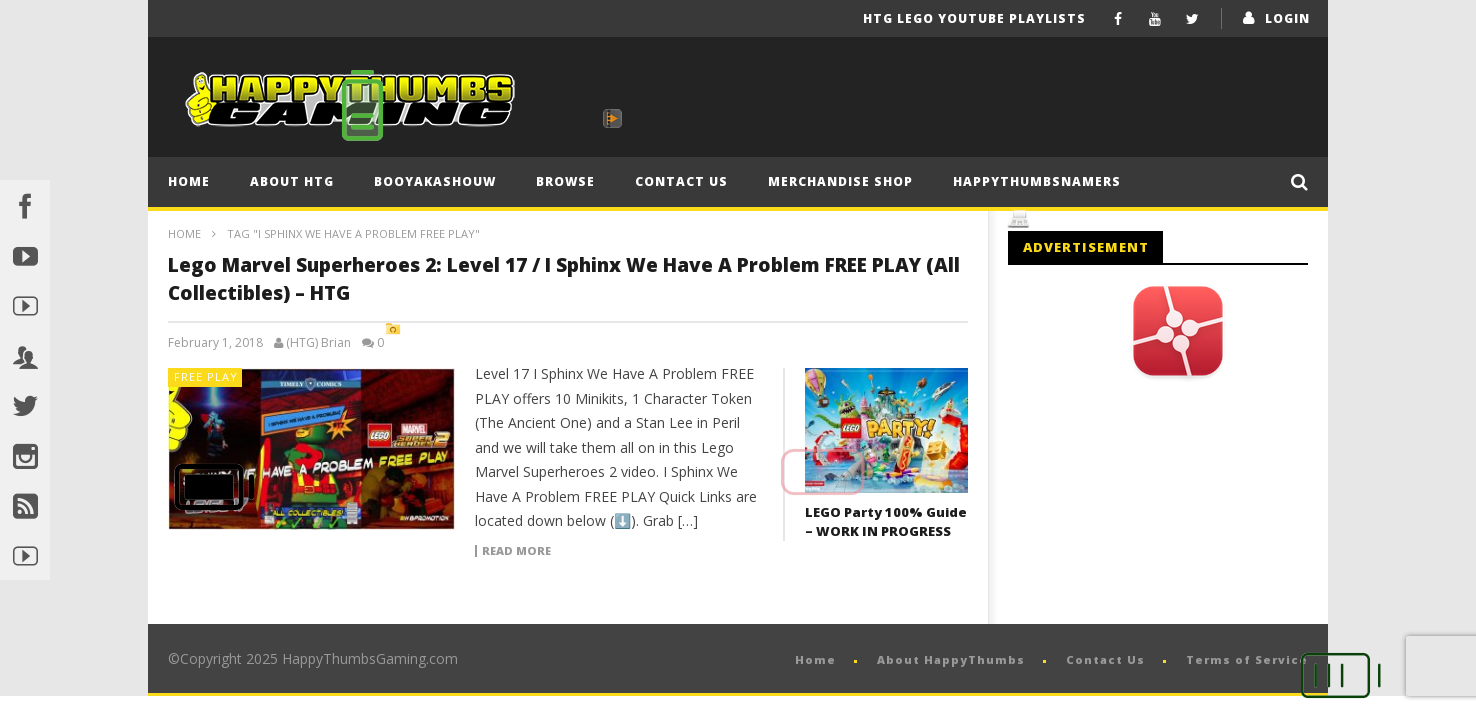 This screenshot has width=1476, height=720. I want to click on indicates battery is fully charged, so click(213, 487).